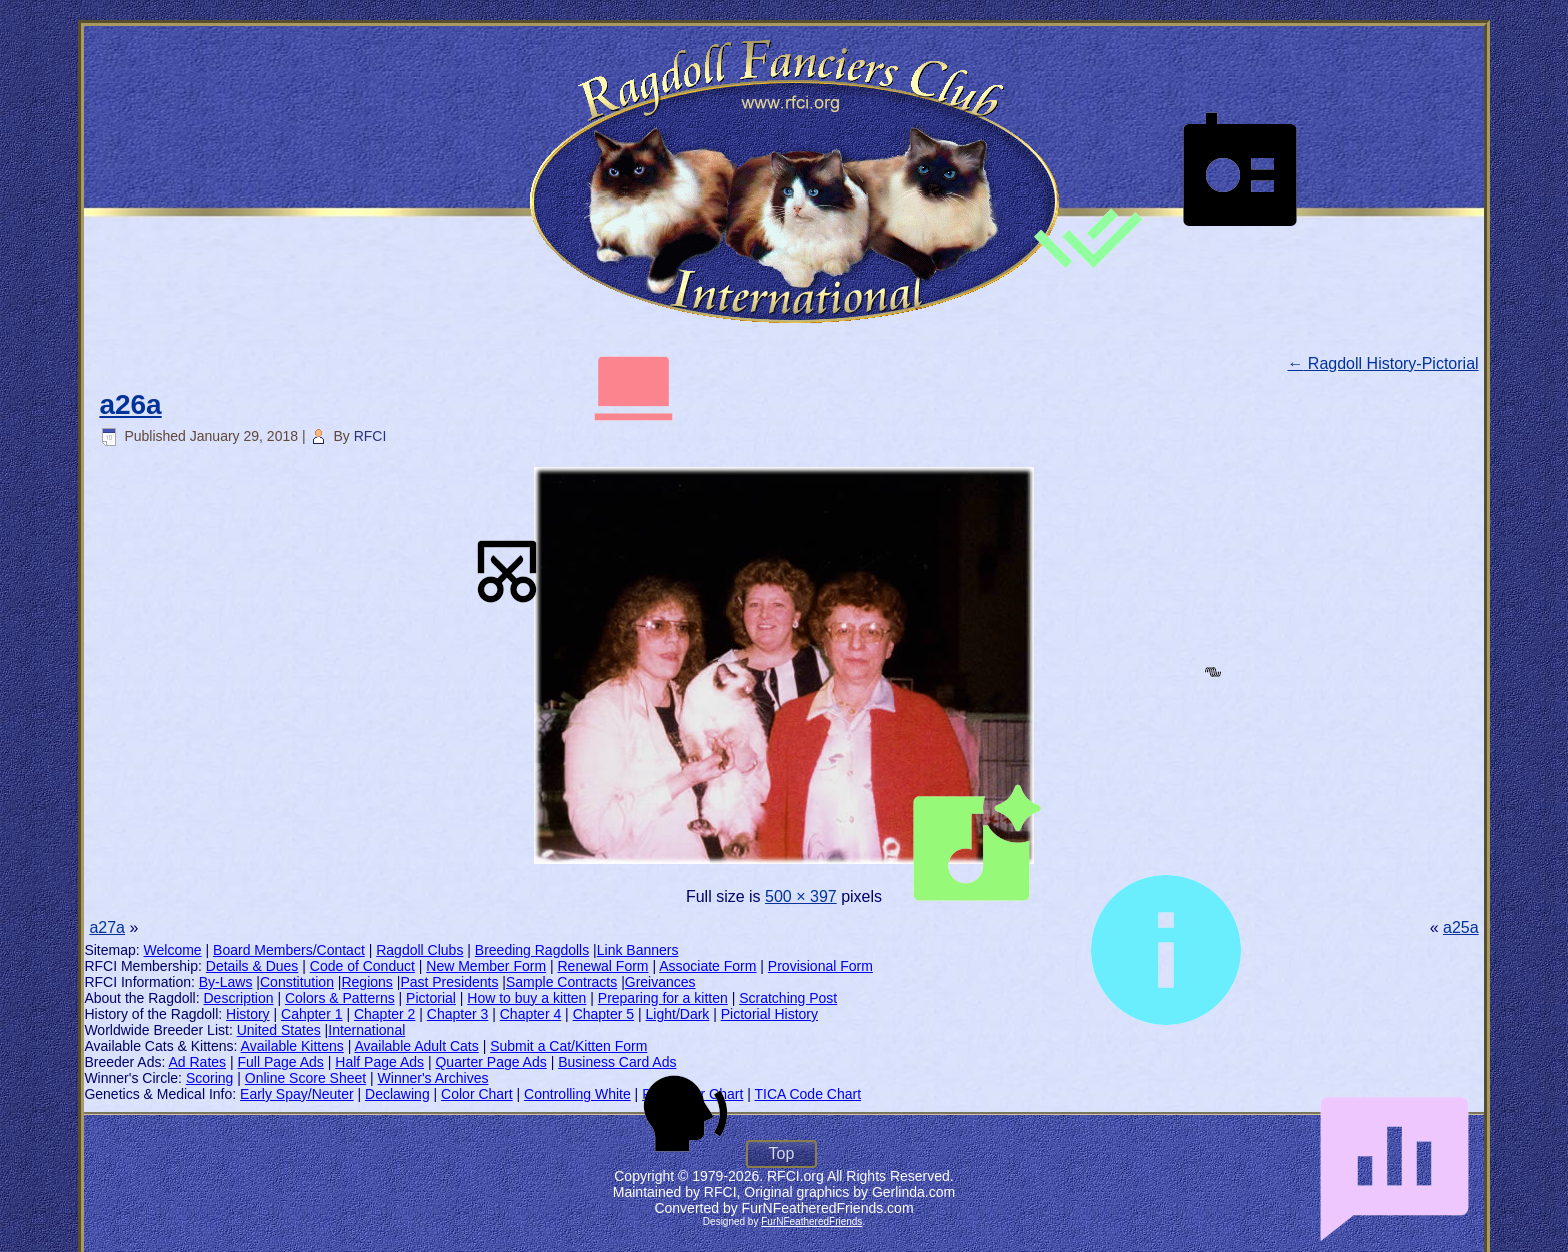  What do you see at coordinates (1394, 1163) in the screenshot?
I see `view poll results in a conversation` at bounding box center [1394, 1163].